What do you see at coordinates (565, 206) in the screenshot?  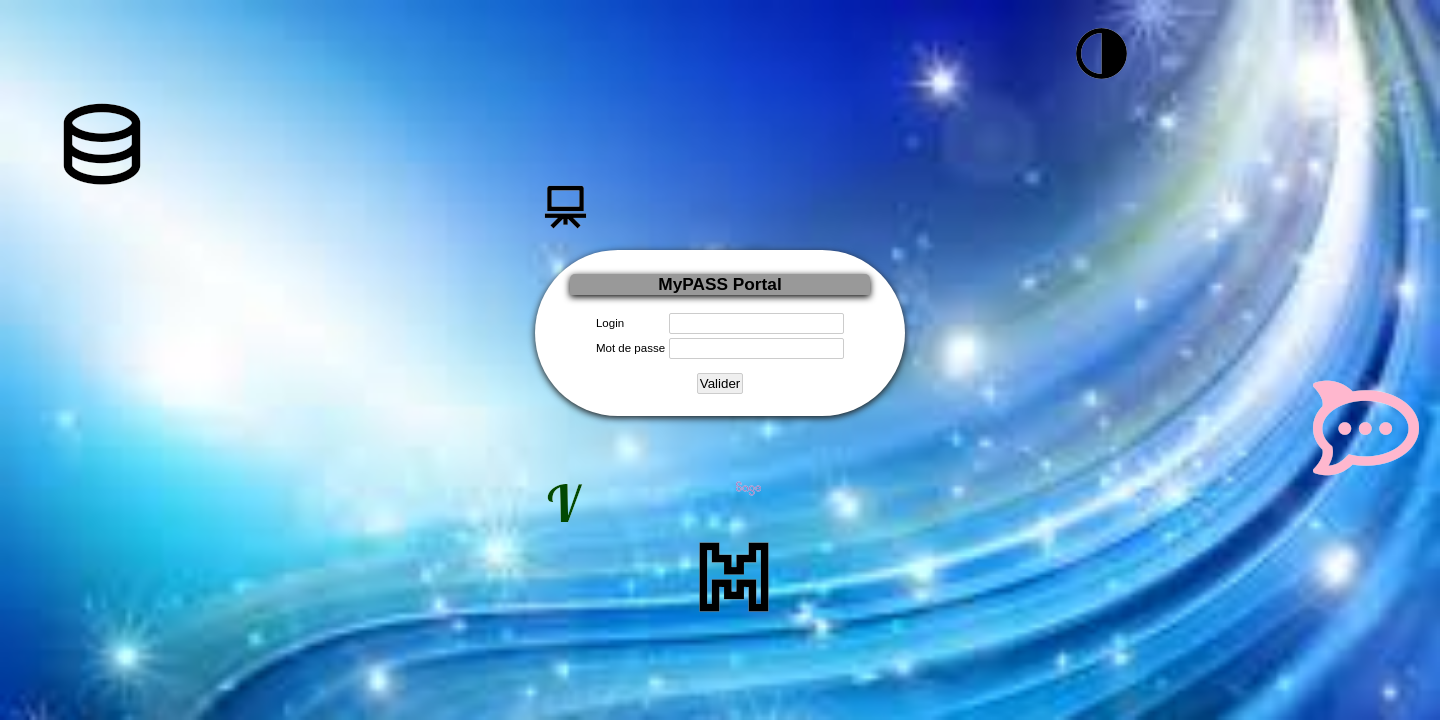 I see `create a new artboard` at bounding box center [565, 206].